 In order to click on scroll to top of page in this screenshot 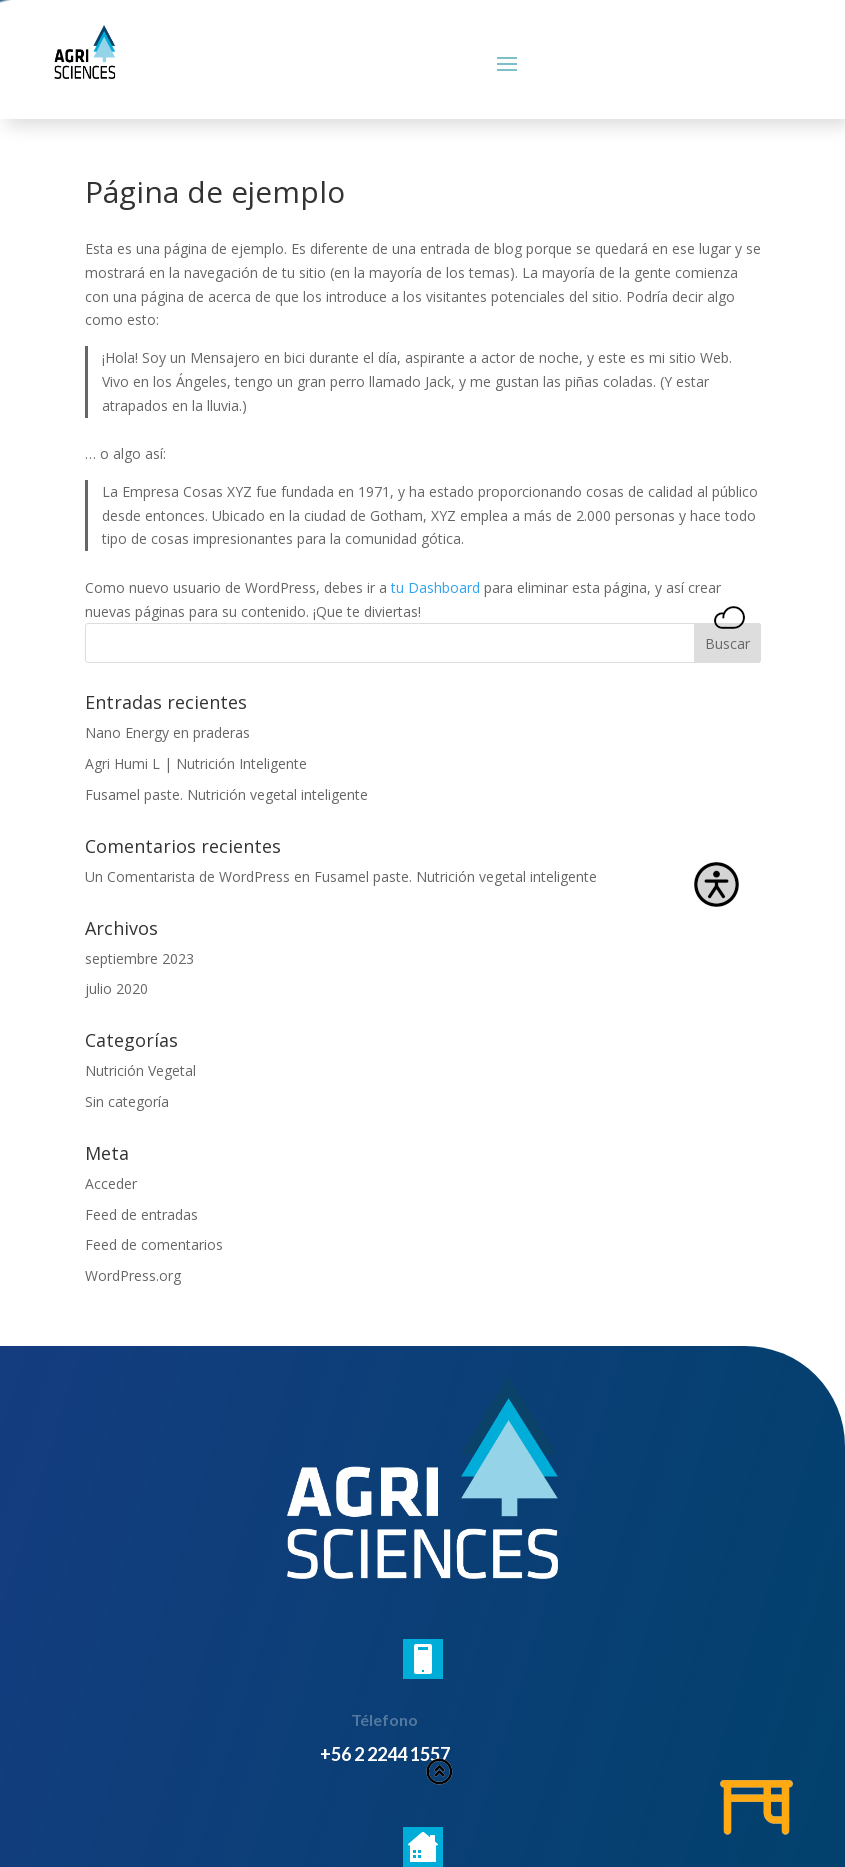, I will do `click(439, 1771)`.